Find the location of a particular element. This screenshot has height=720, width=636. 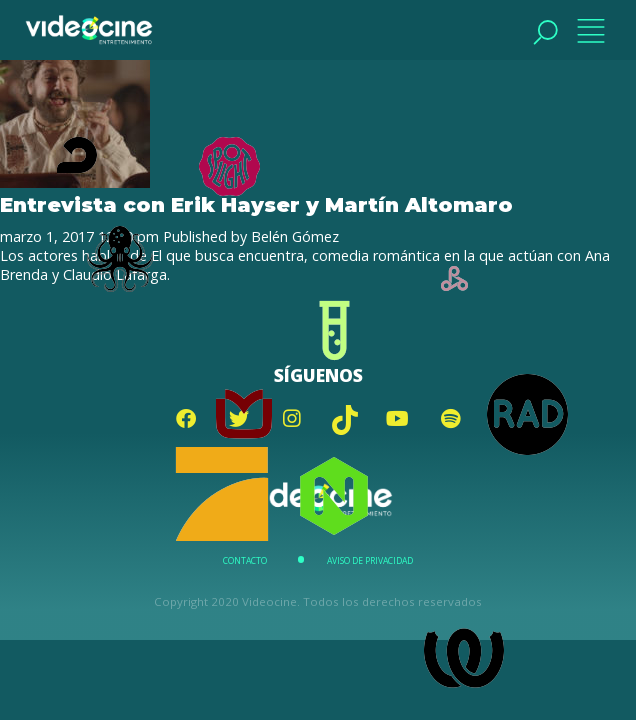

ProSieben German TV channel logo is located at coordinates (222, 494).